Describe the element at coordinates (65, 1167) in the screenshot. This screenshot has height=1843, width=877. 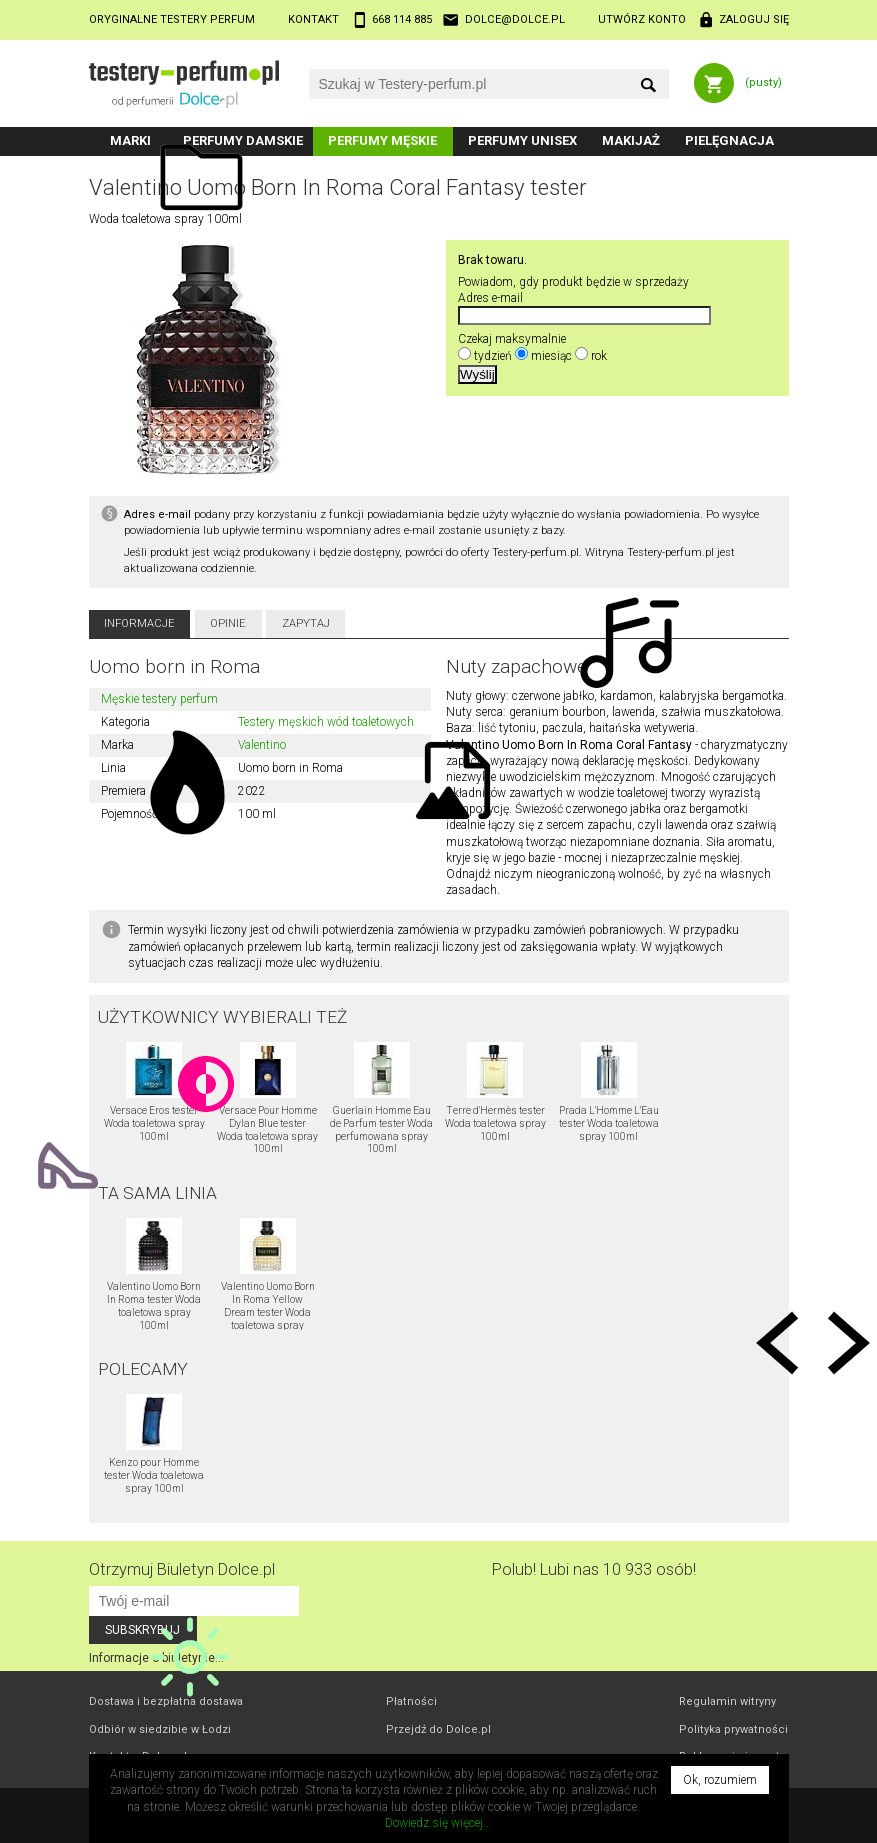
I see `browse women's shoes or footwear` at that location.